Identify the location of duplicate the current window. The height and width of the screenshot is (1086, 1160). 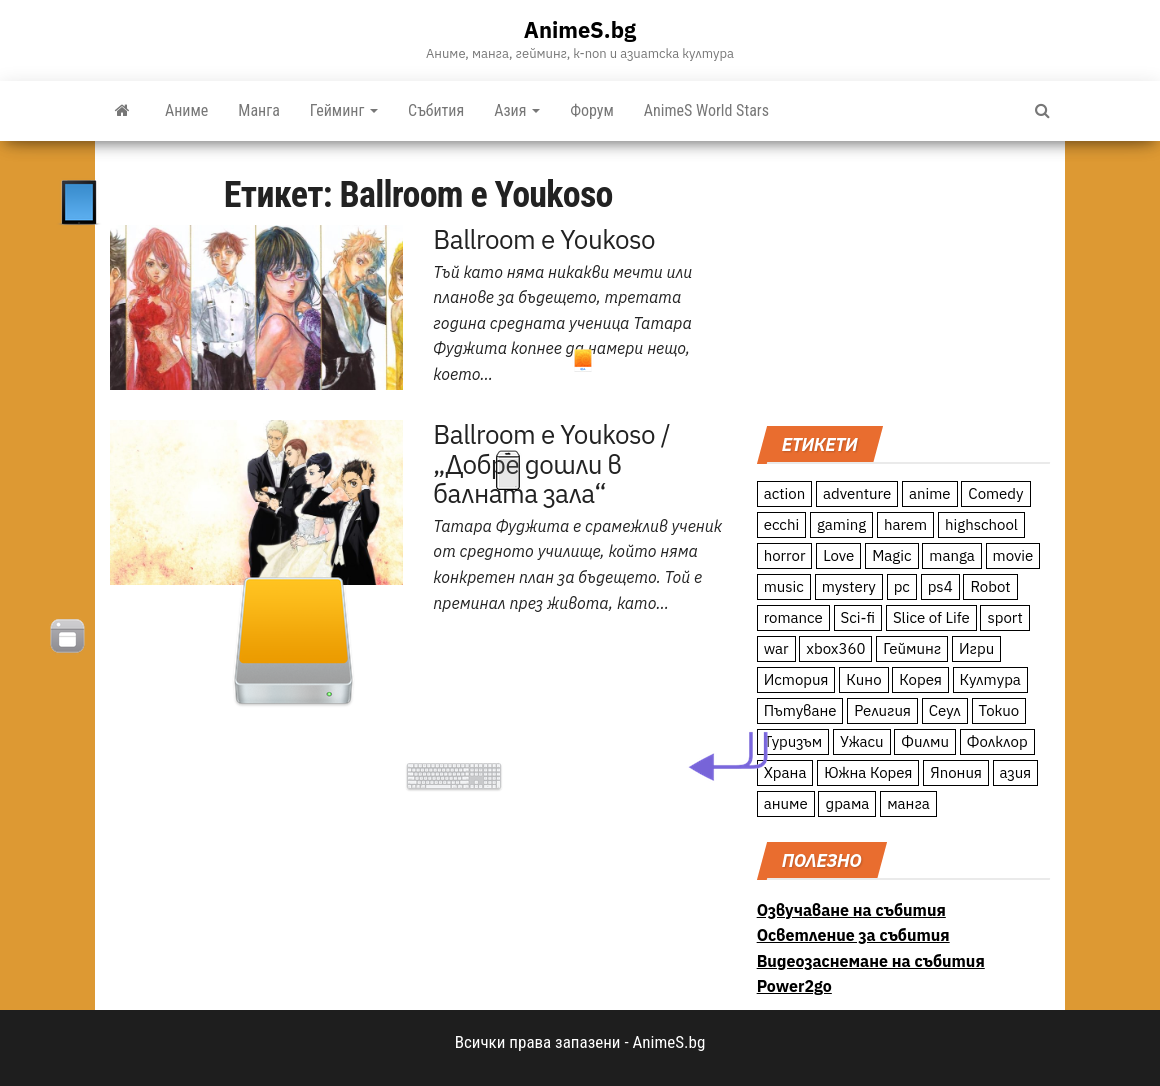
(67, 636).